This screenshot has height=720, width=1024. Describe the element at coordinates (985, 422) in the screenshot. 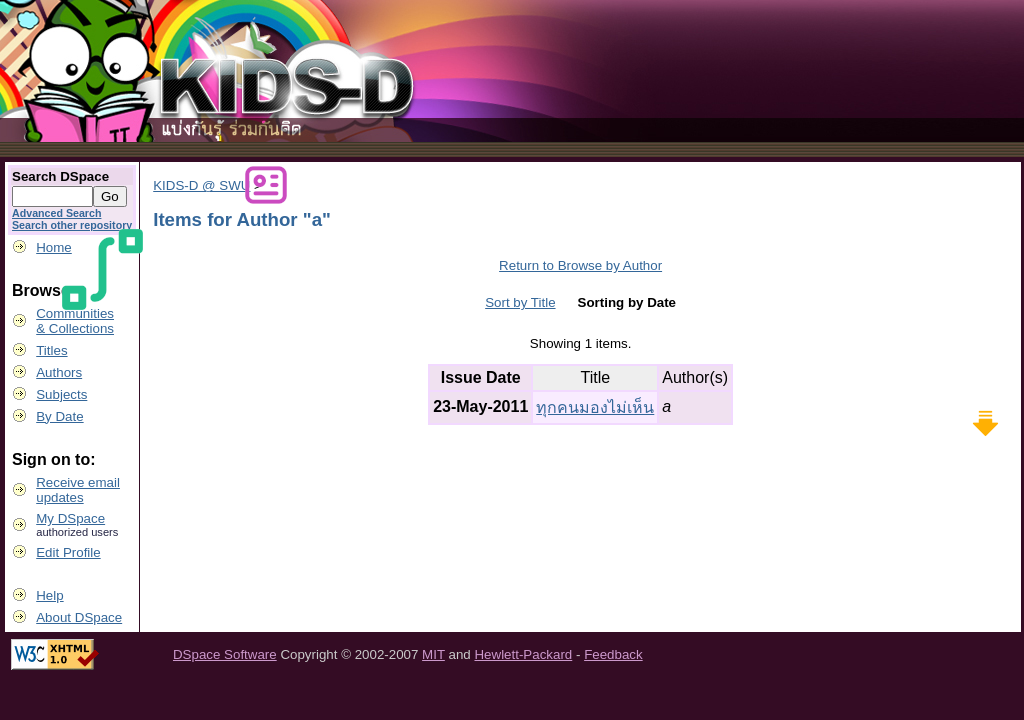

I see `download file or content` at that location.